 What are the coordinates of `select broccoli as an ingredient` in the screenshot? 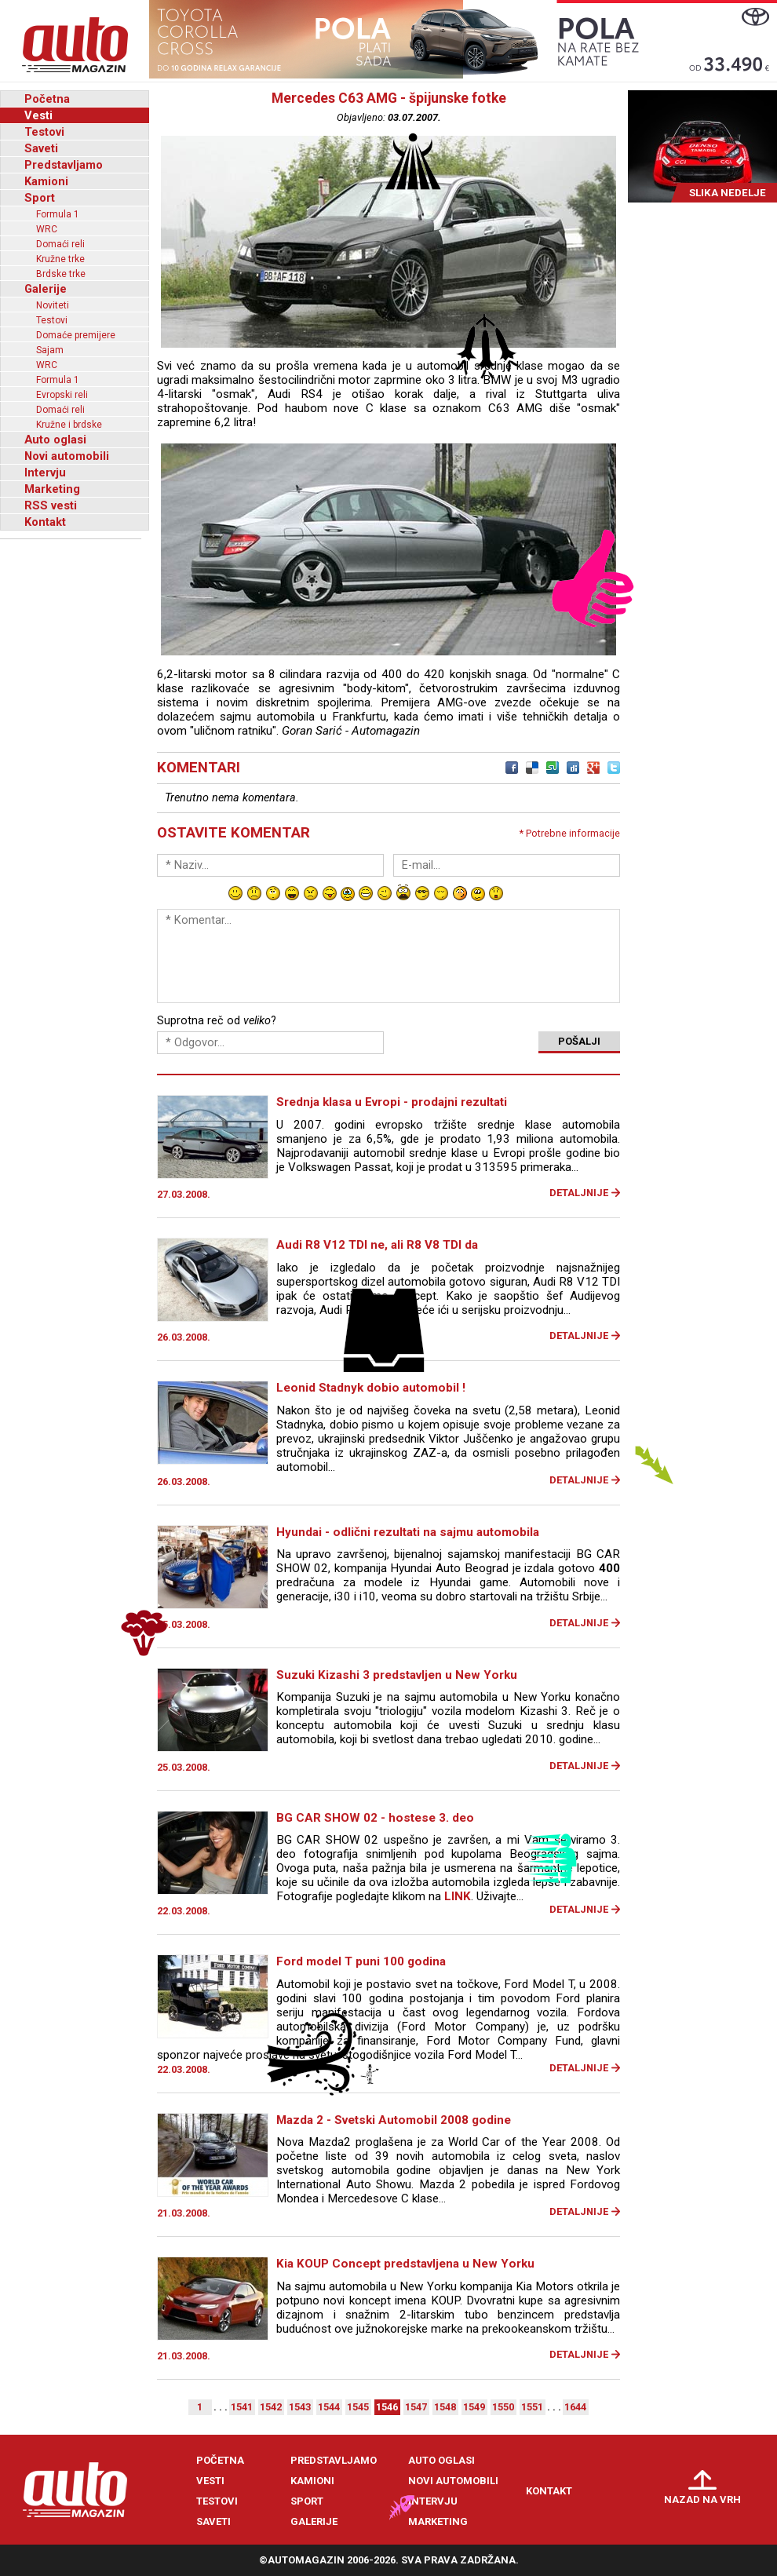 It's located at (144, 1633).